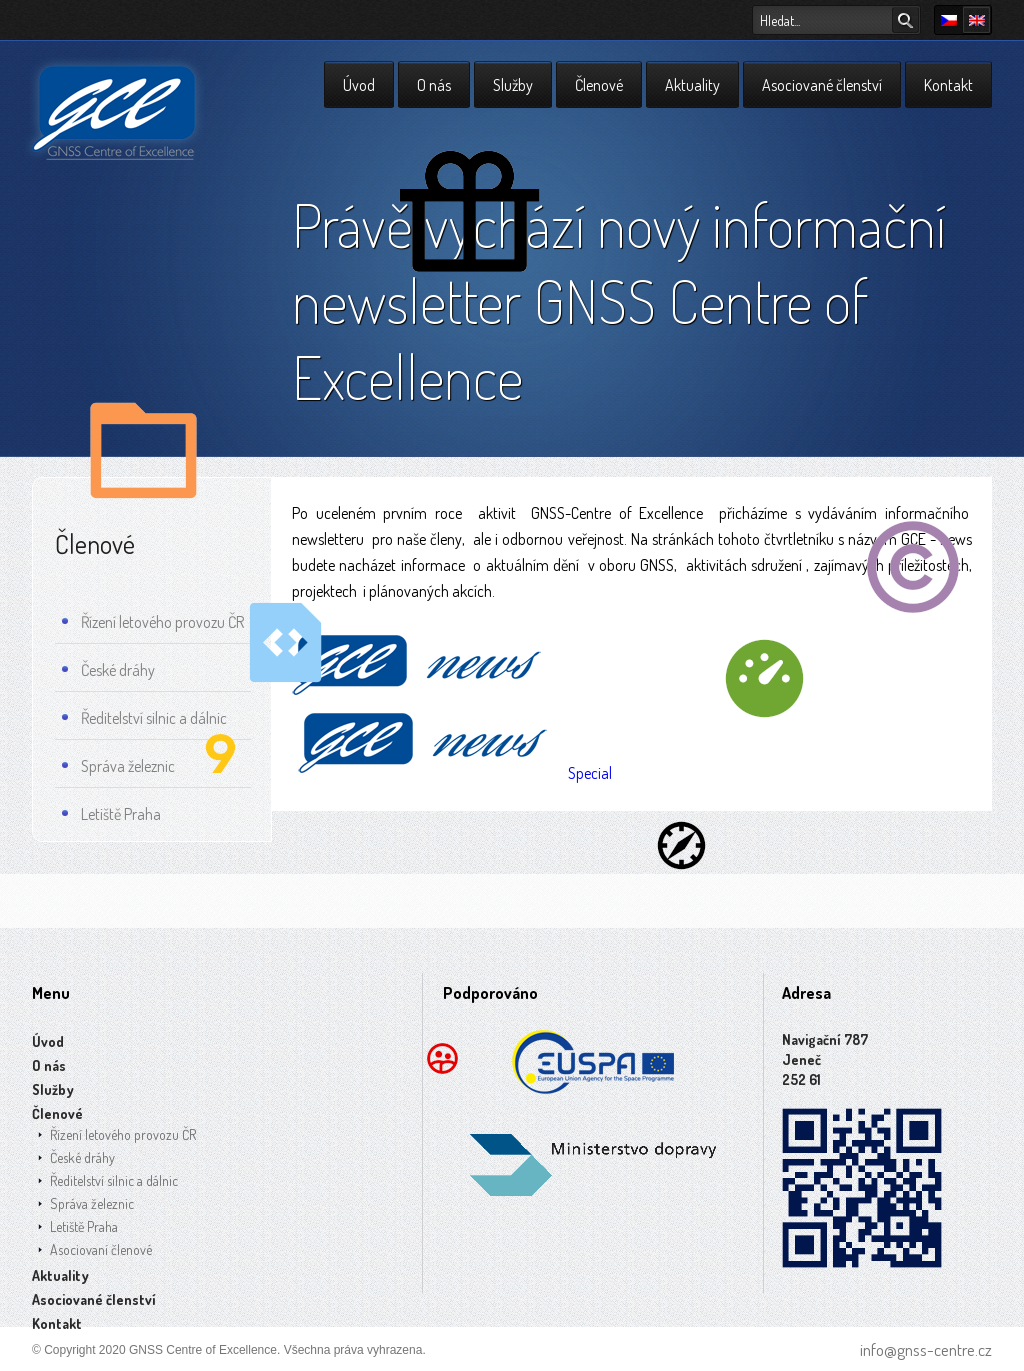  I want to click on open dashboard or control panel, so click(764, 678).